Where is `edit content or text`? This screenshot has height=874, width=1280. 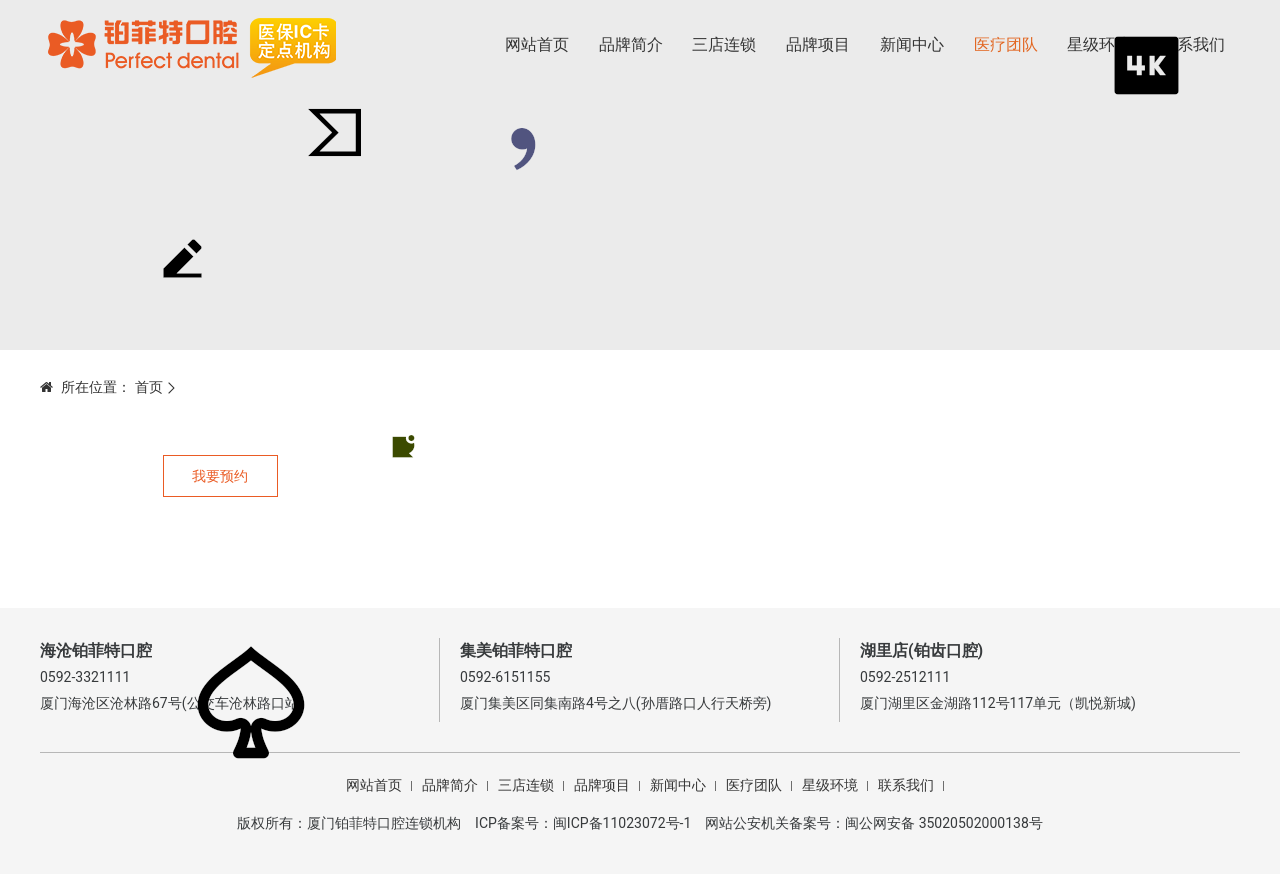 edit content or text is located at coordinates (182, 258).